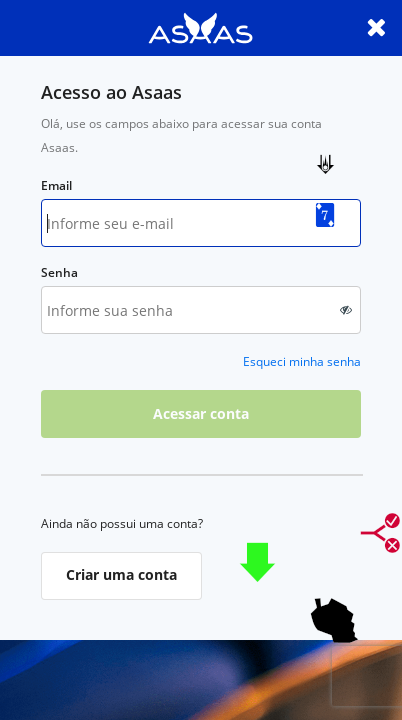  I want to click on select between multiple options, so click(380, 533).